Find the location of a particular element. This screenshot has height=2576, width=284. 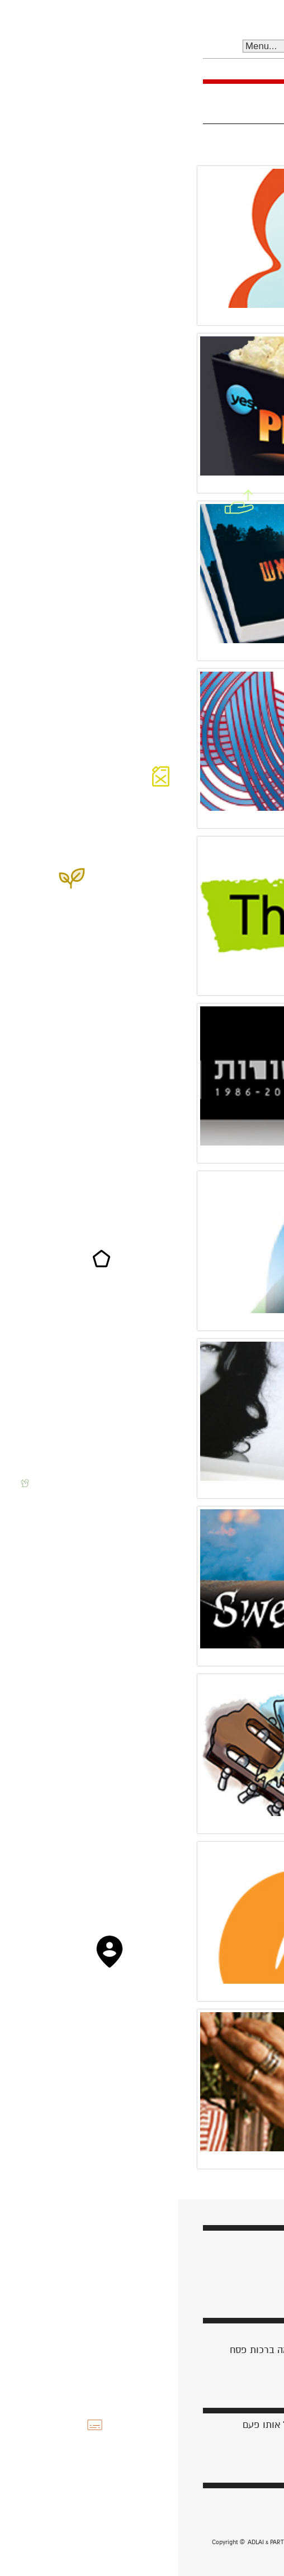

upload or share content manually is located at coordinates (240, 503).